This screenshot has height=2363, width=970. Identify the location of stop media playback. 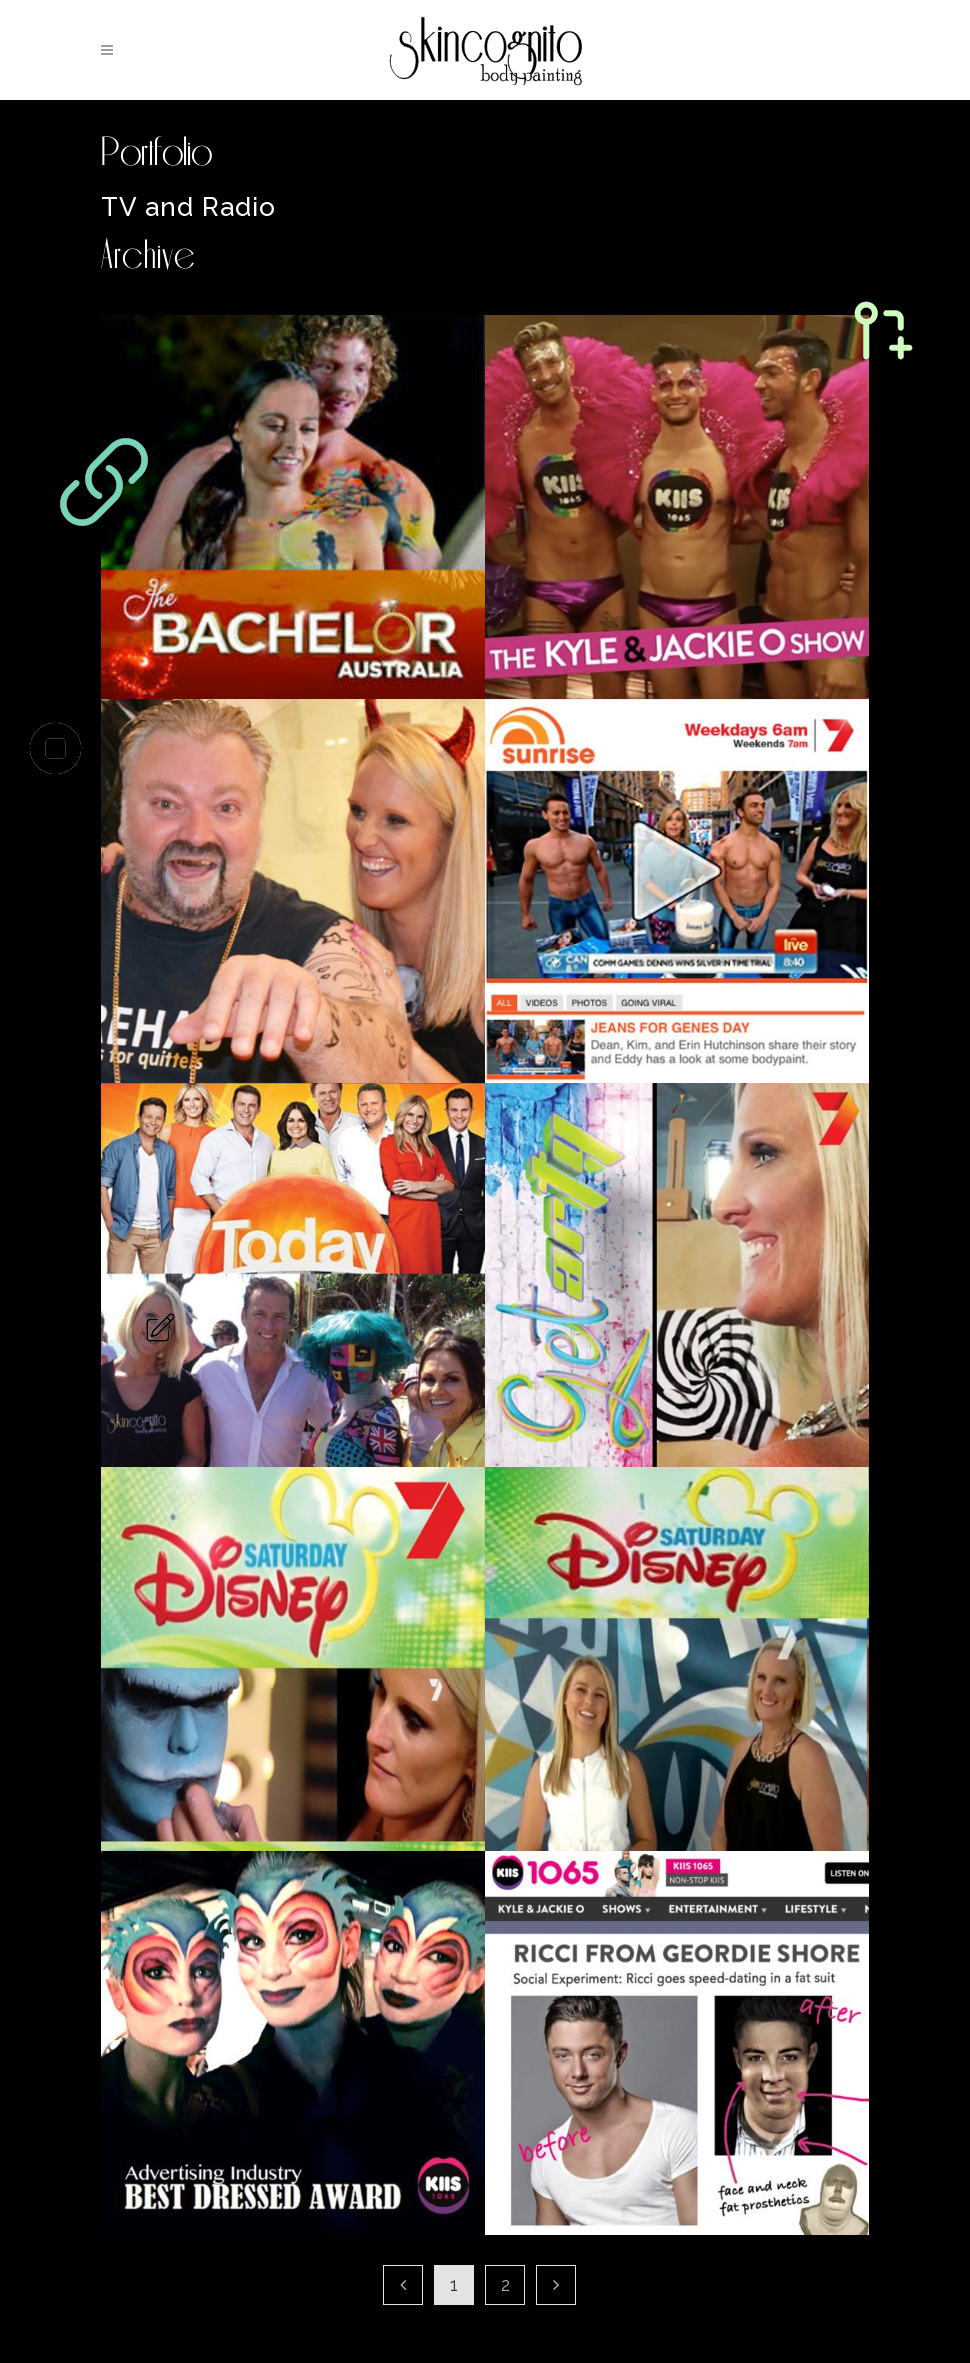
(55, 748).